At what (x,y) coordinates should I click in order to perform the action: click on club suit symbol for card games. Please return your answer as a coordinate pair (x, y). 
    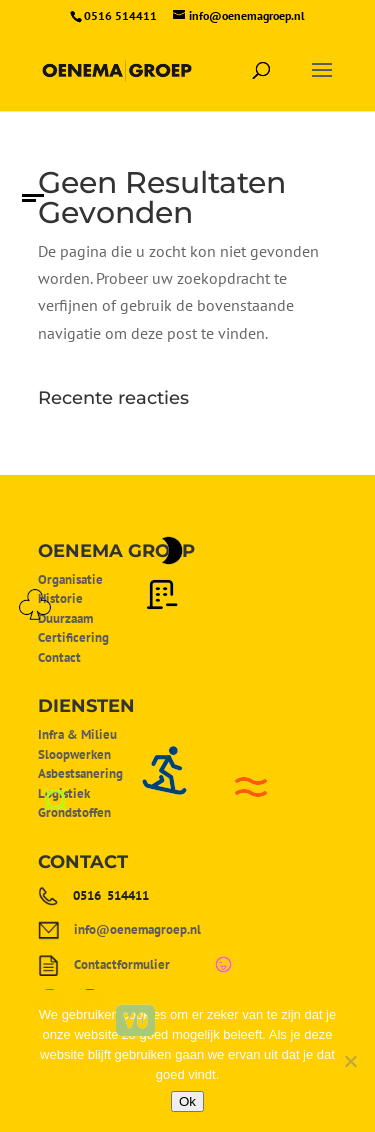
    Looking at the image, I should click on (35, 605).